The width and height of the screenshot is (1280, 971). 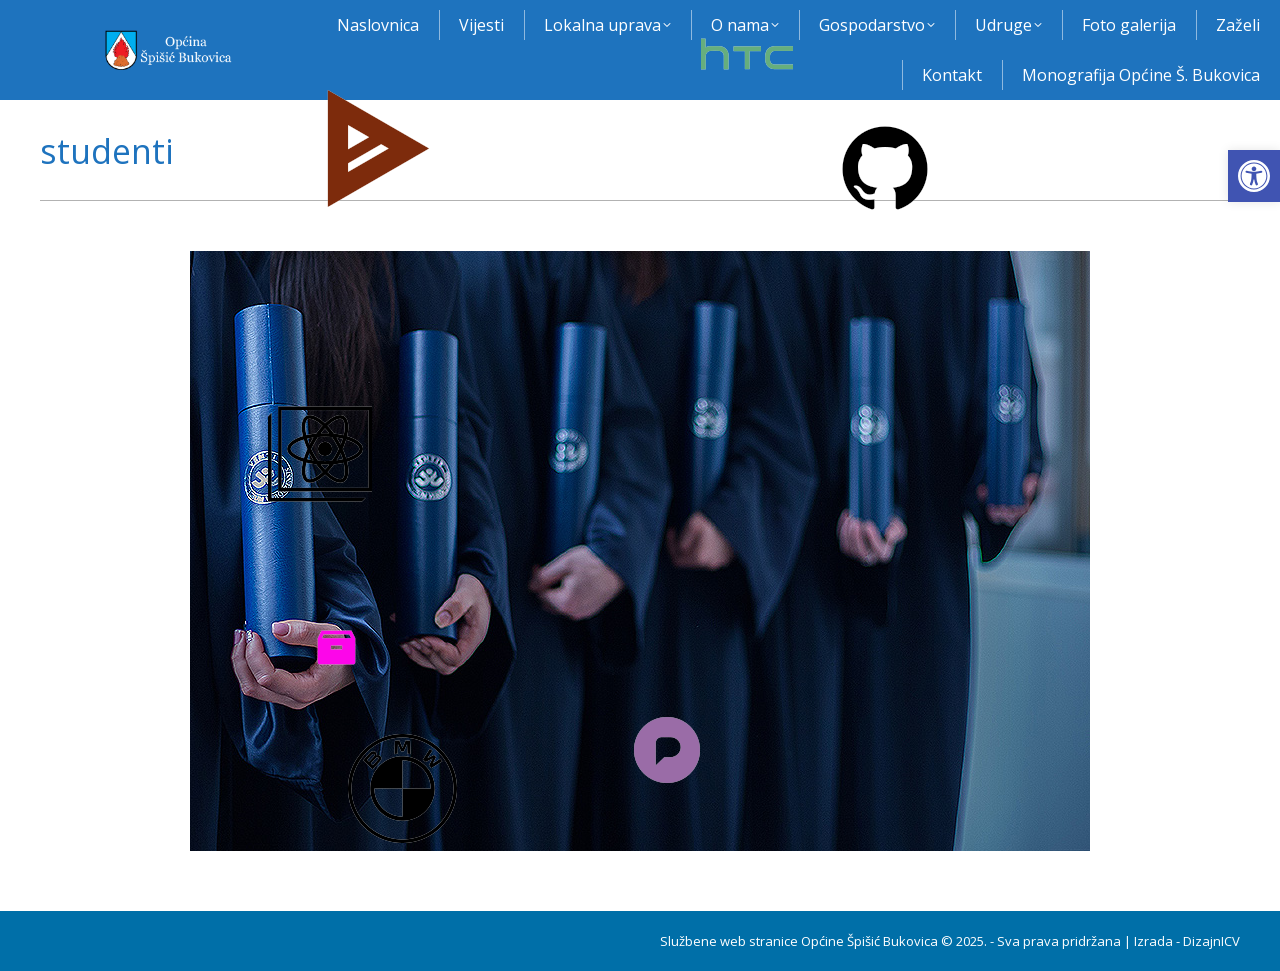 What do you see at coordinates (667, 750) in the screenshot?
I see `open the Pixelfed app` at bounding box center [667, 750].